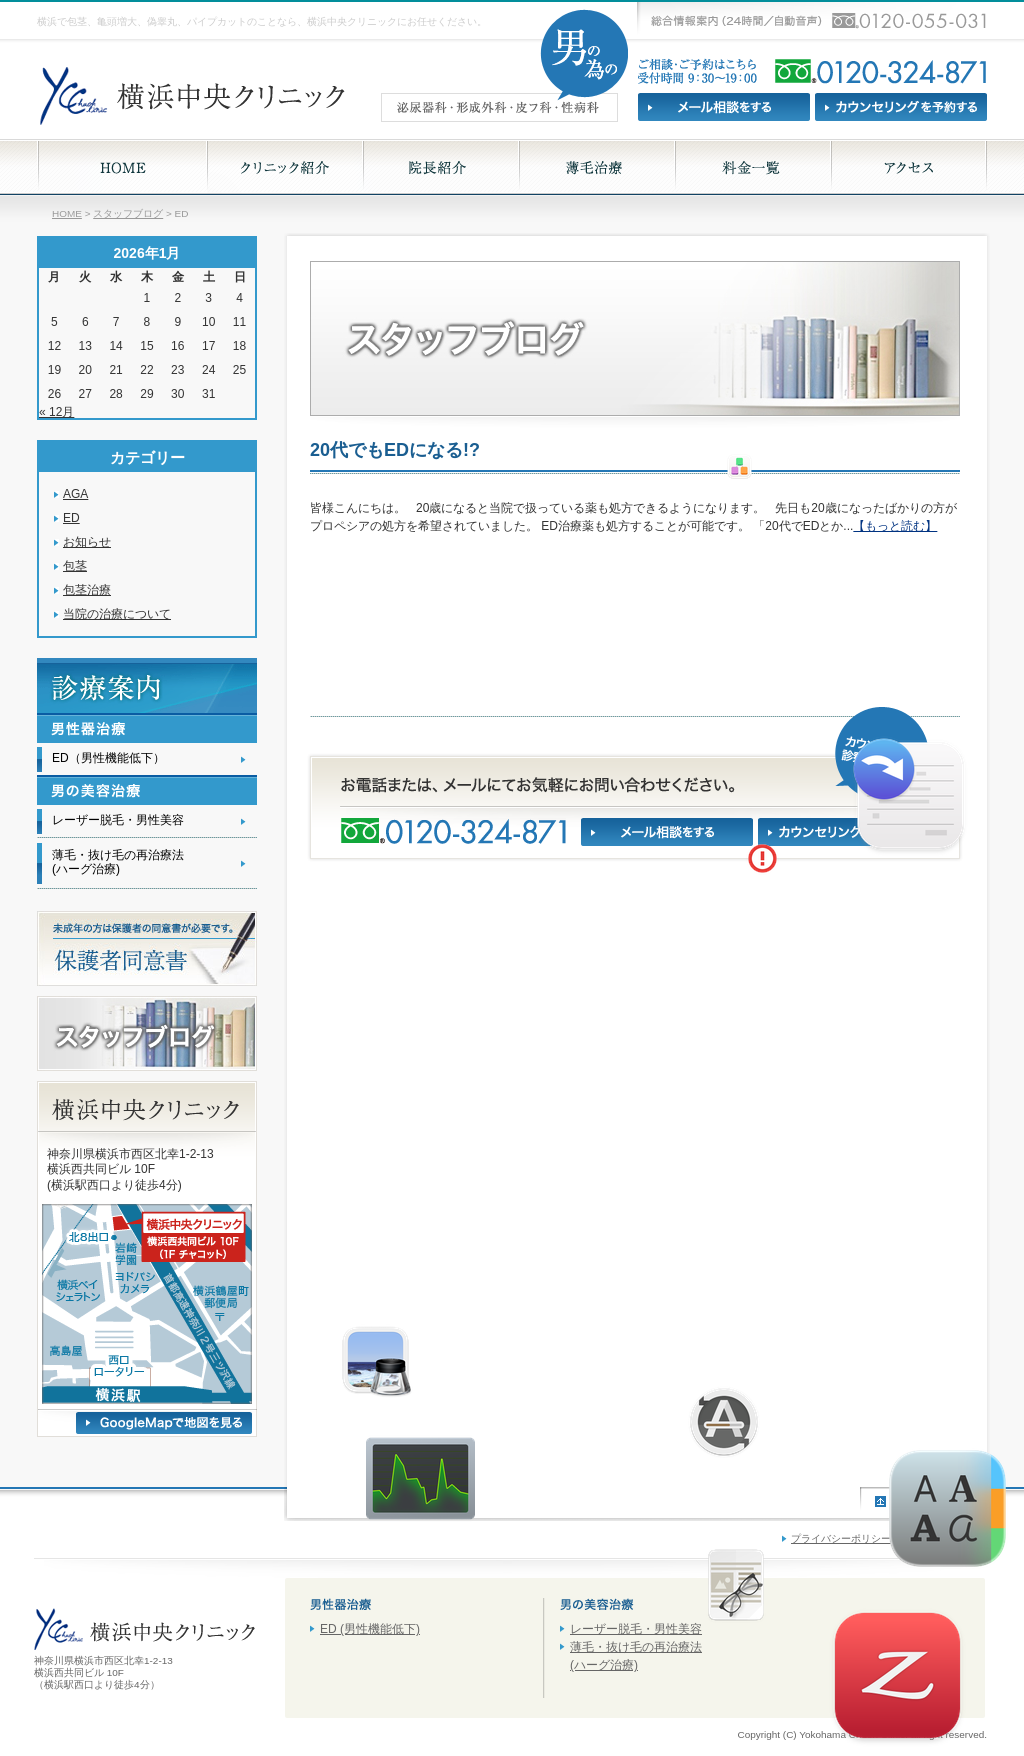 Image resolution: width=1024 pixels, height=1756 pixels. I want to click on open office productivity suite, so click(736, 1585).